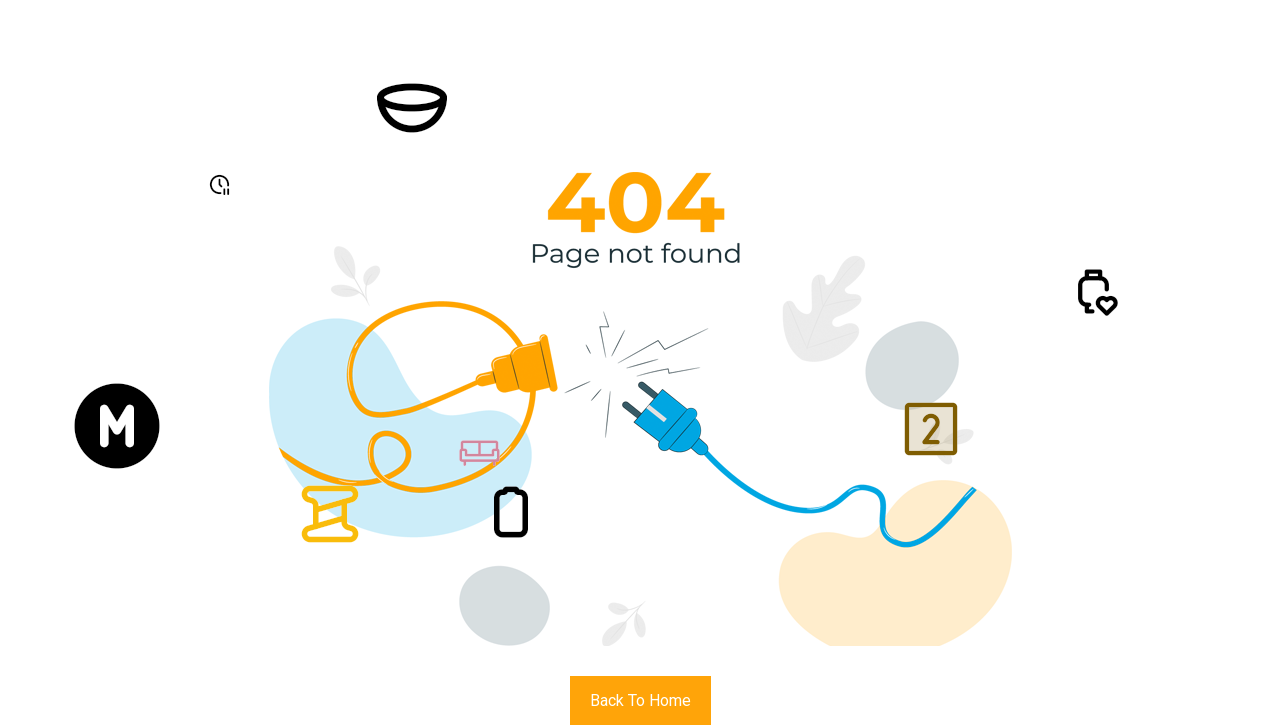 This screenshot has height=725, width=1280. What do you see at coordinates (219, 184) in the screenshot?
I see `pause a timer or countdown` at bounding box center [219, 184].